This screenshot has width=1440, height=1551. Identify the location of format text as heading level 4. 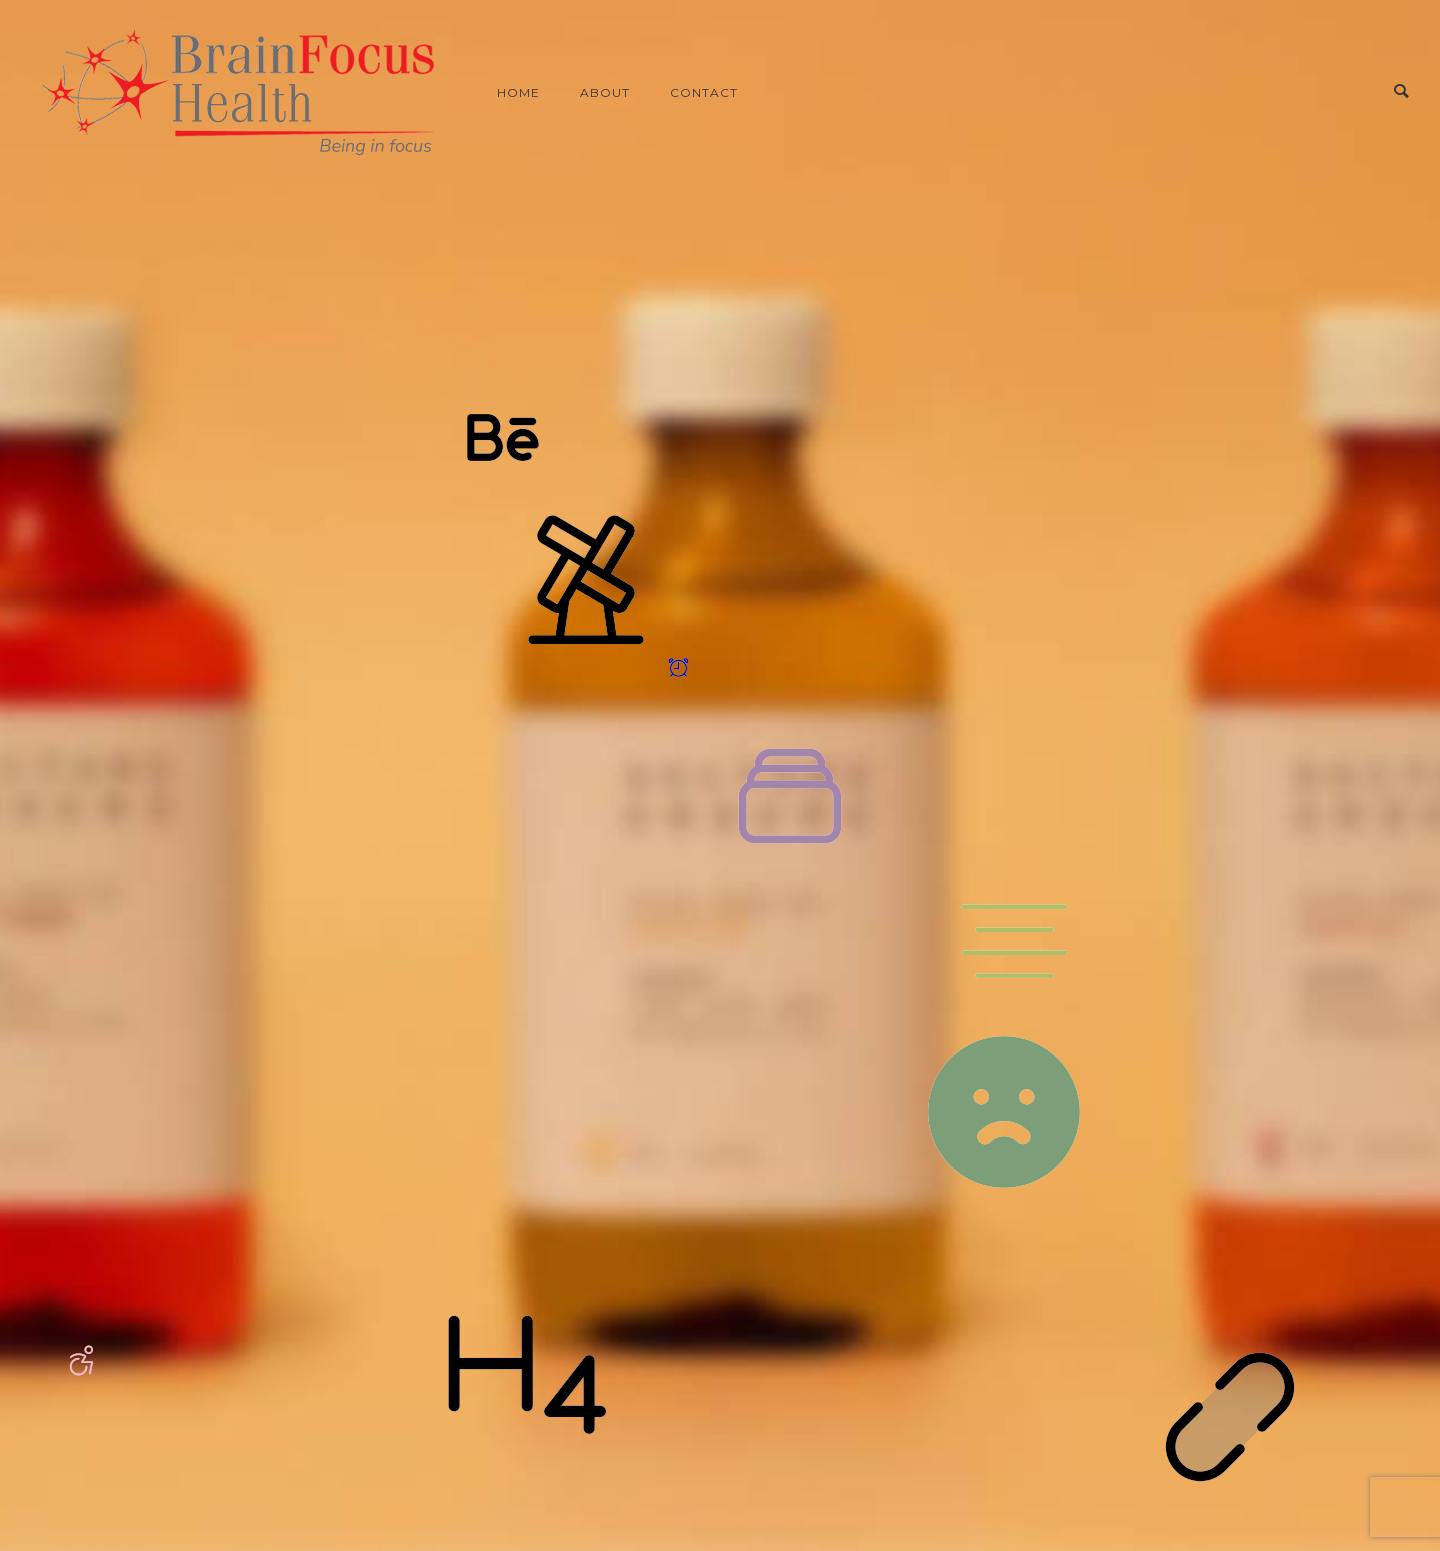
(516, 1372).